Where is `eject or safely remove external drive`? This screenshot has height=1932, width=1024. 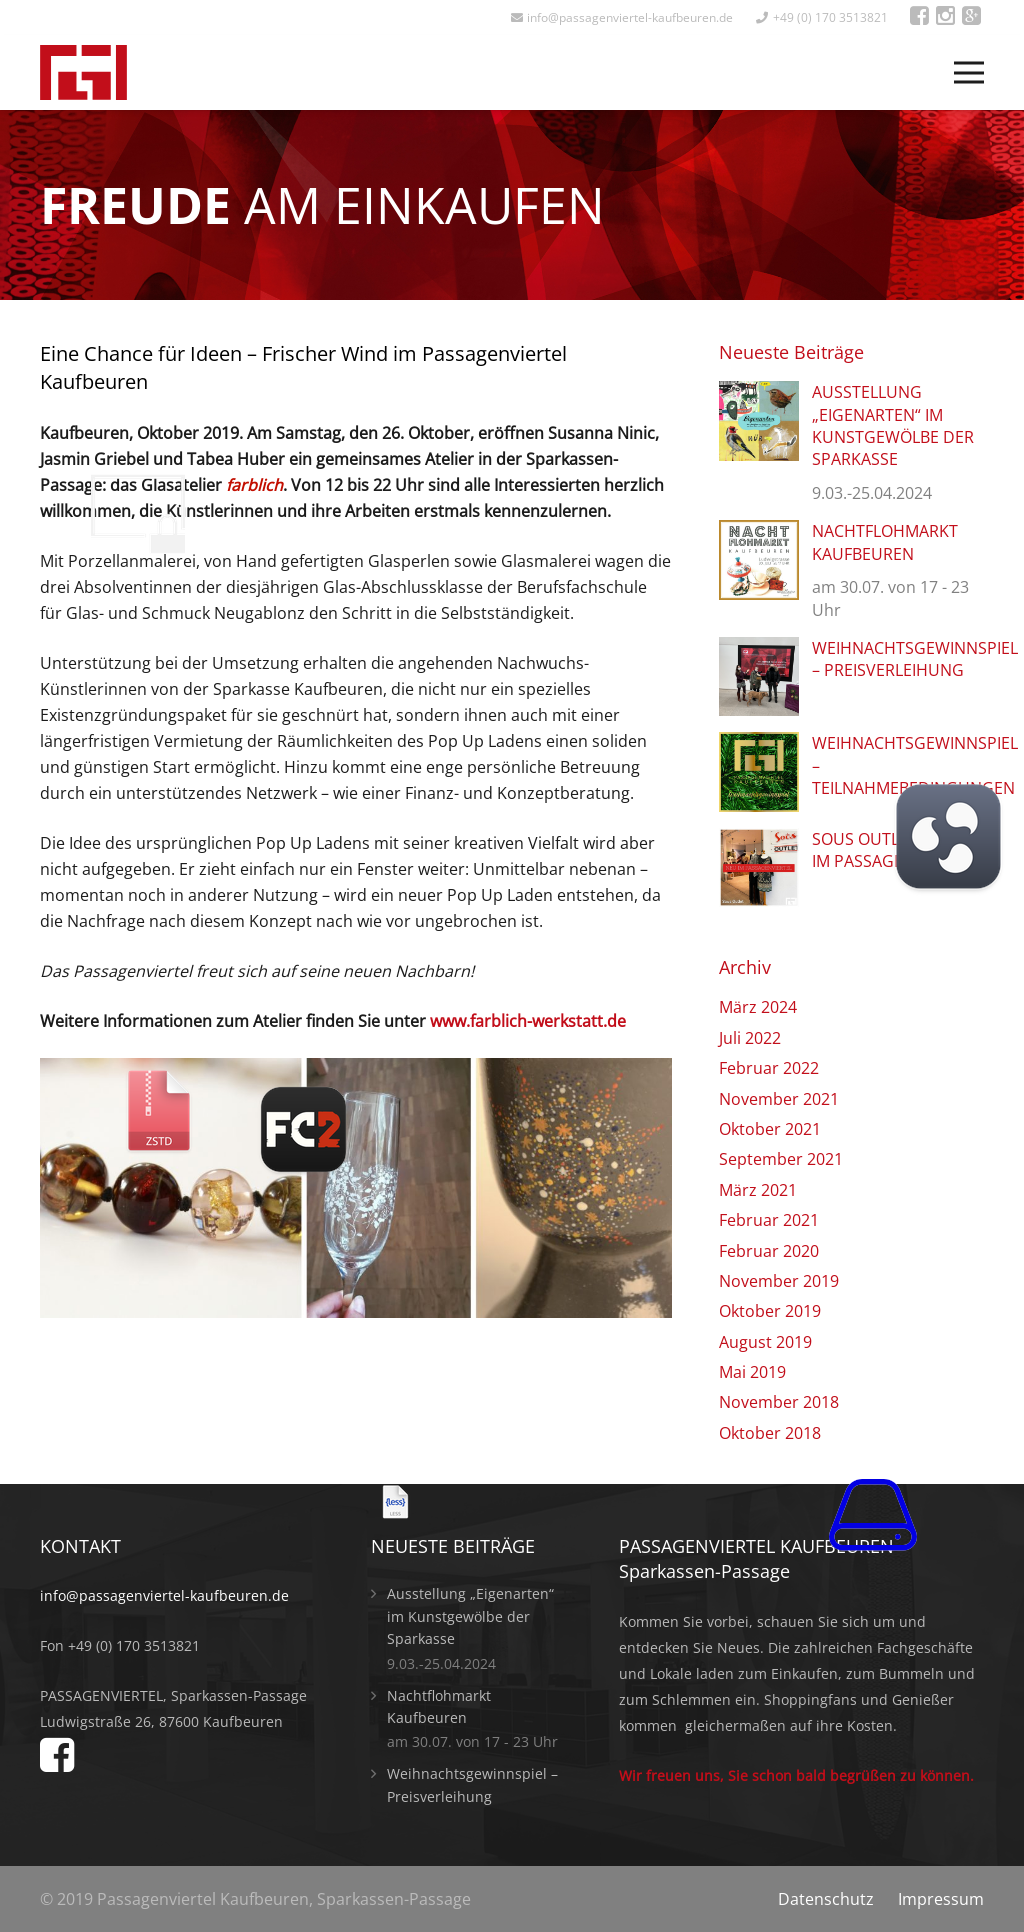 eject or safely remove external drive is located at coordinates (873, 1512).